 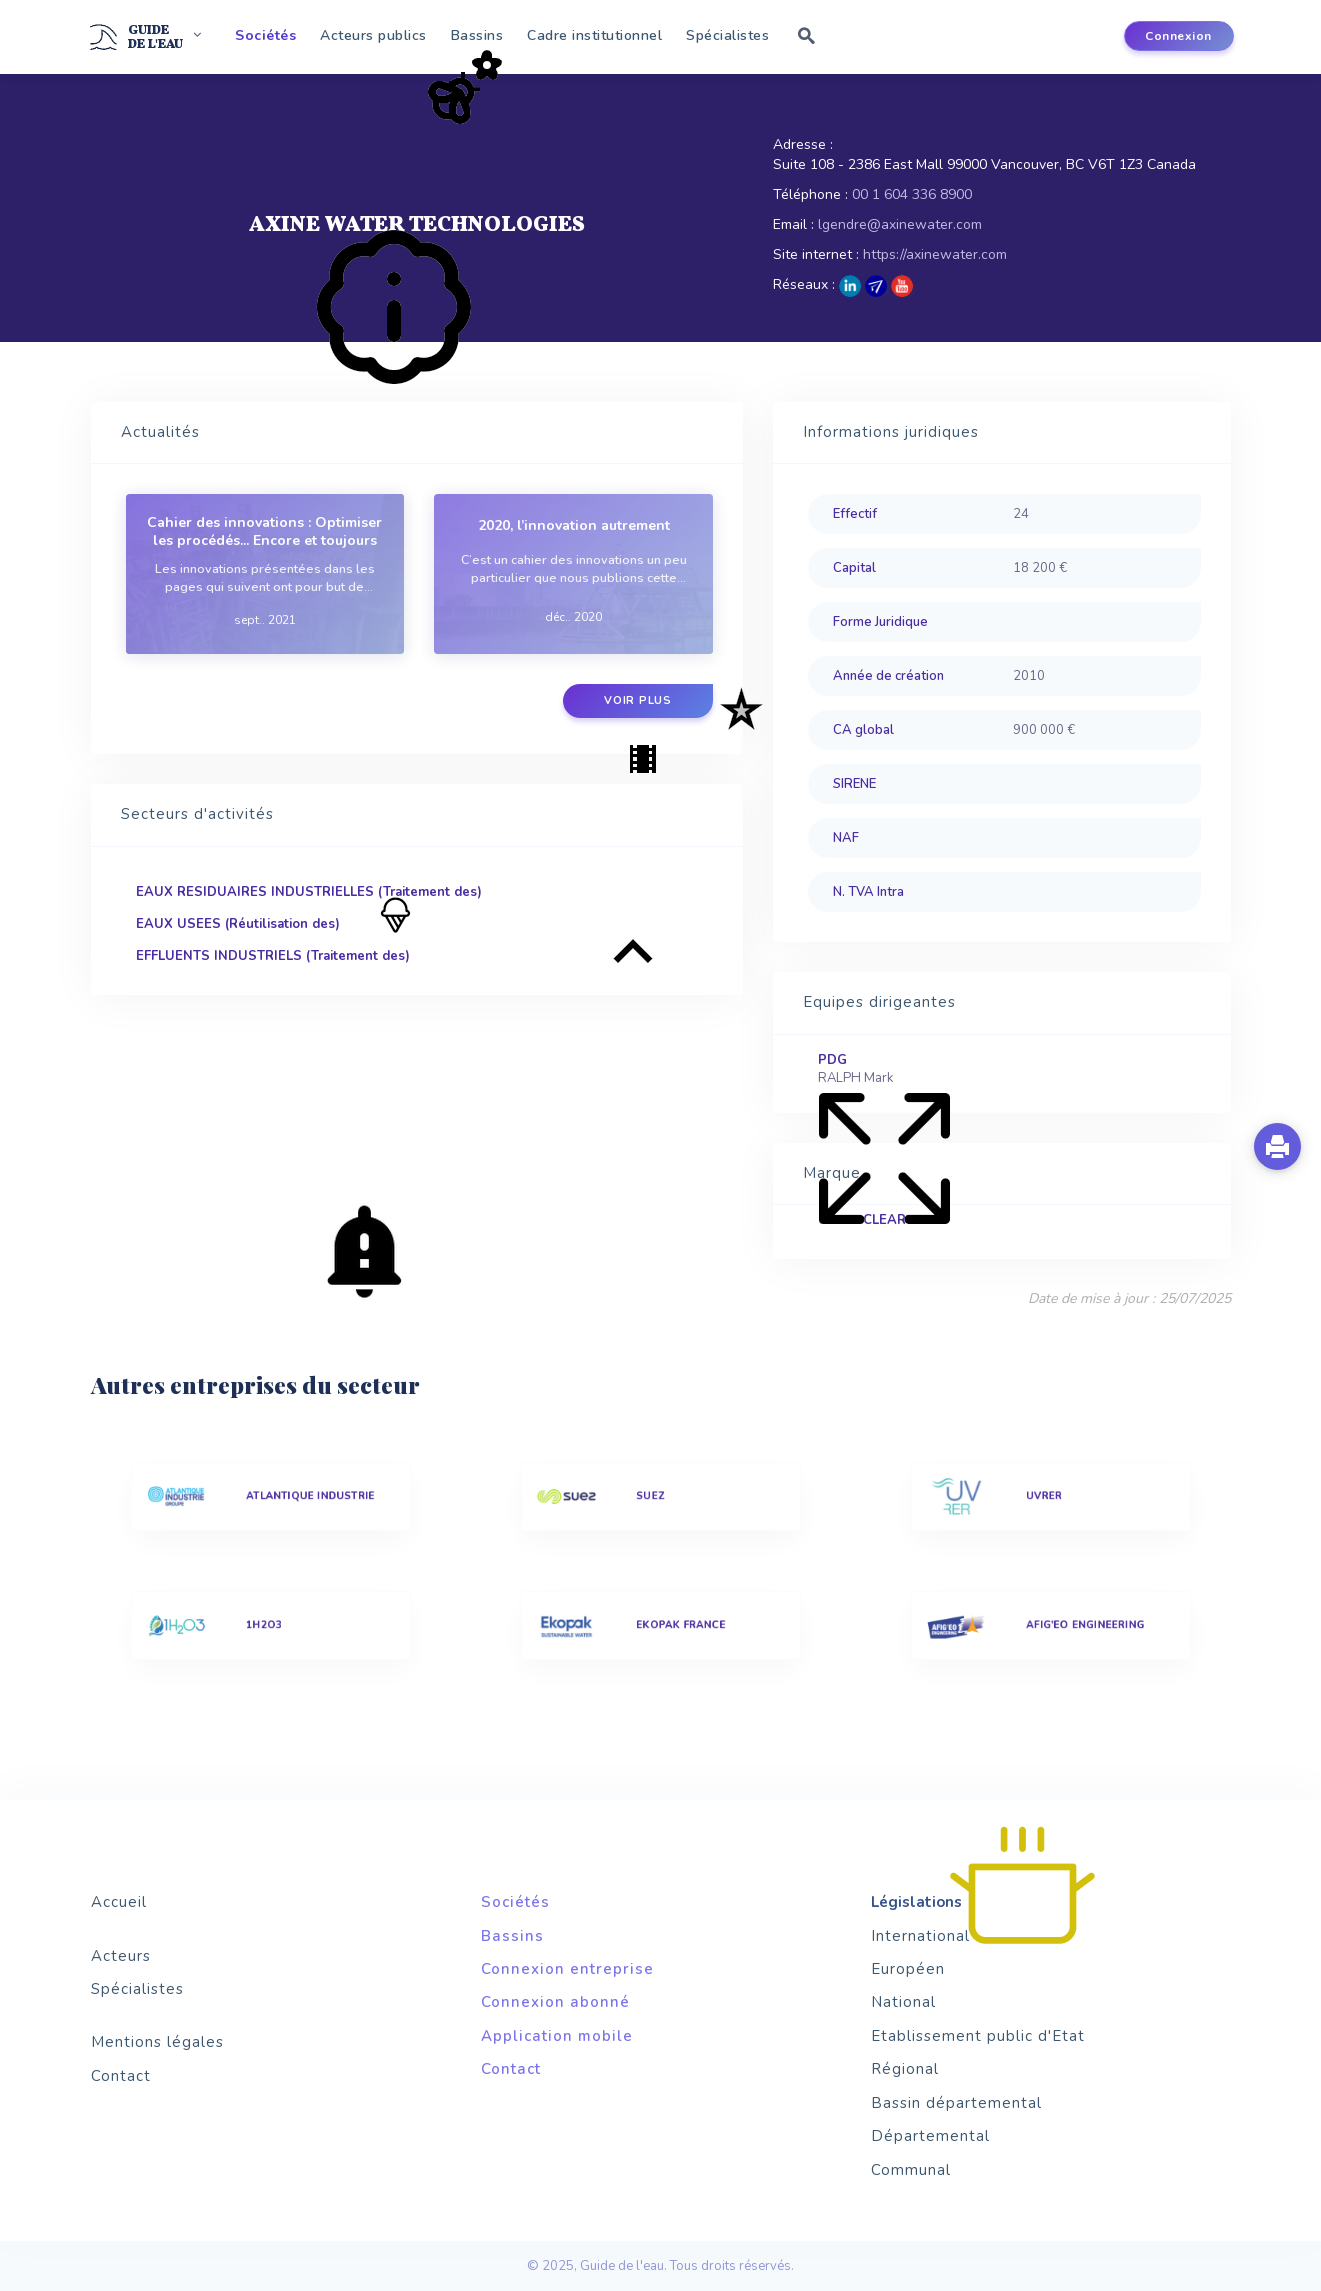 I want to click on access recipes or cooking content, so click(x=1022, y=1894).